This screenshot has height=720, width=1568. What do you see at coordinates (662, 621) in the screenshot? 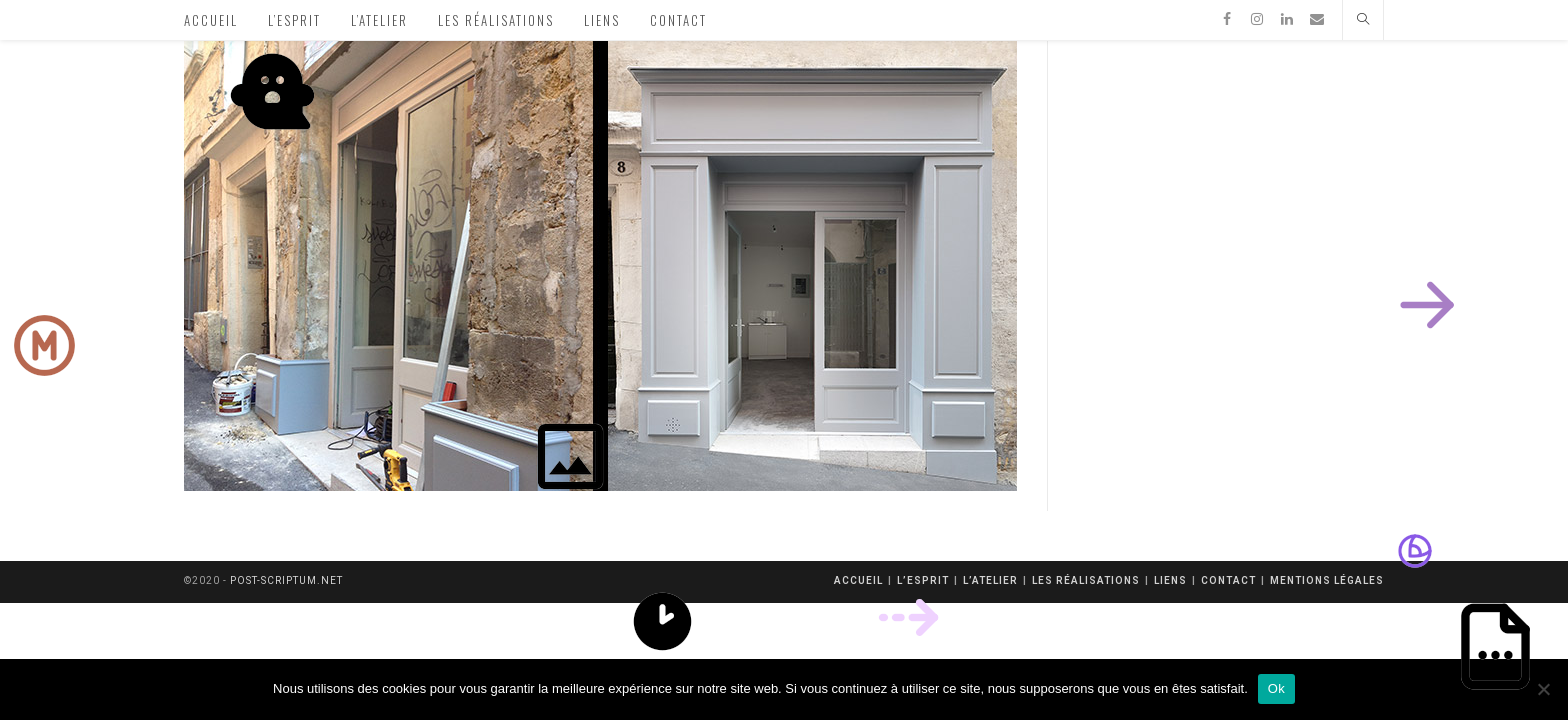
I see `indicates the current time or timestamp` at bounding box center [662, 621].